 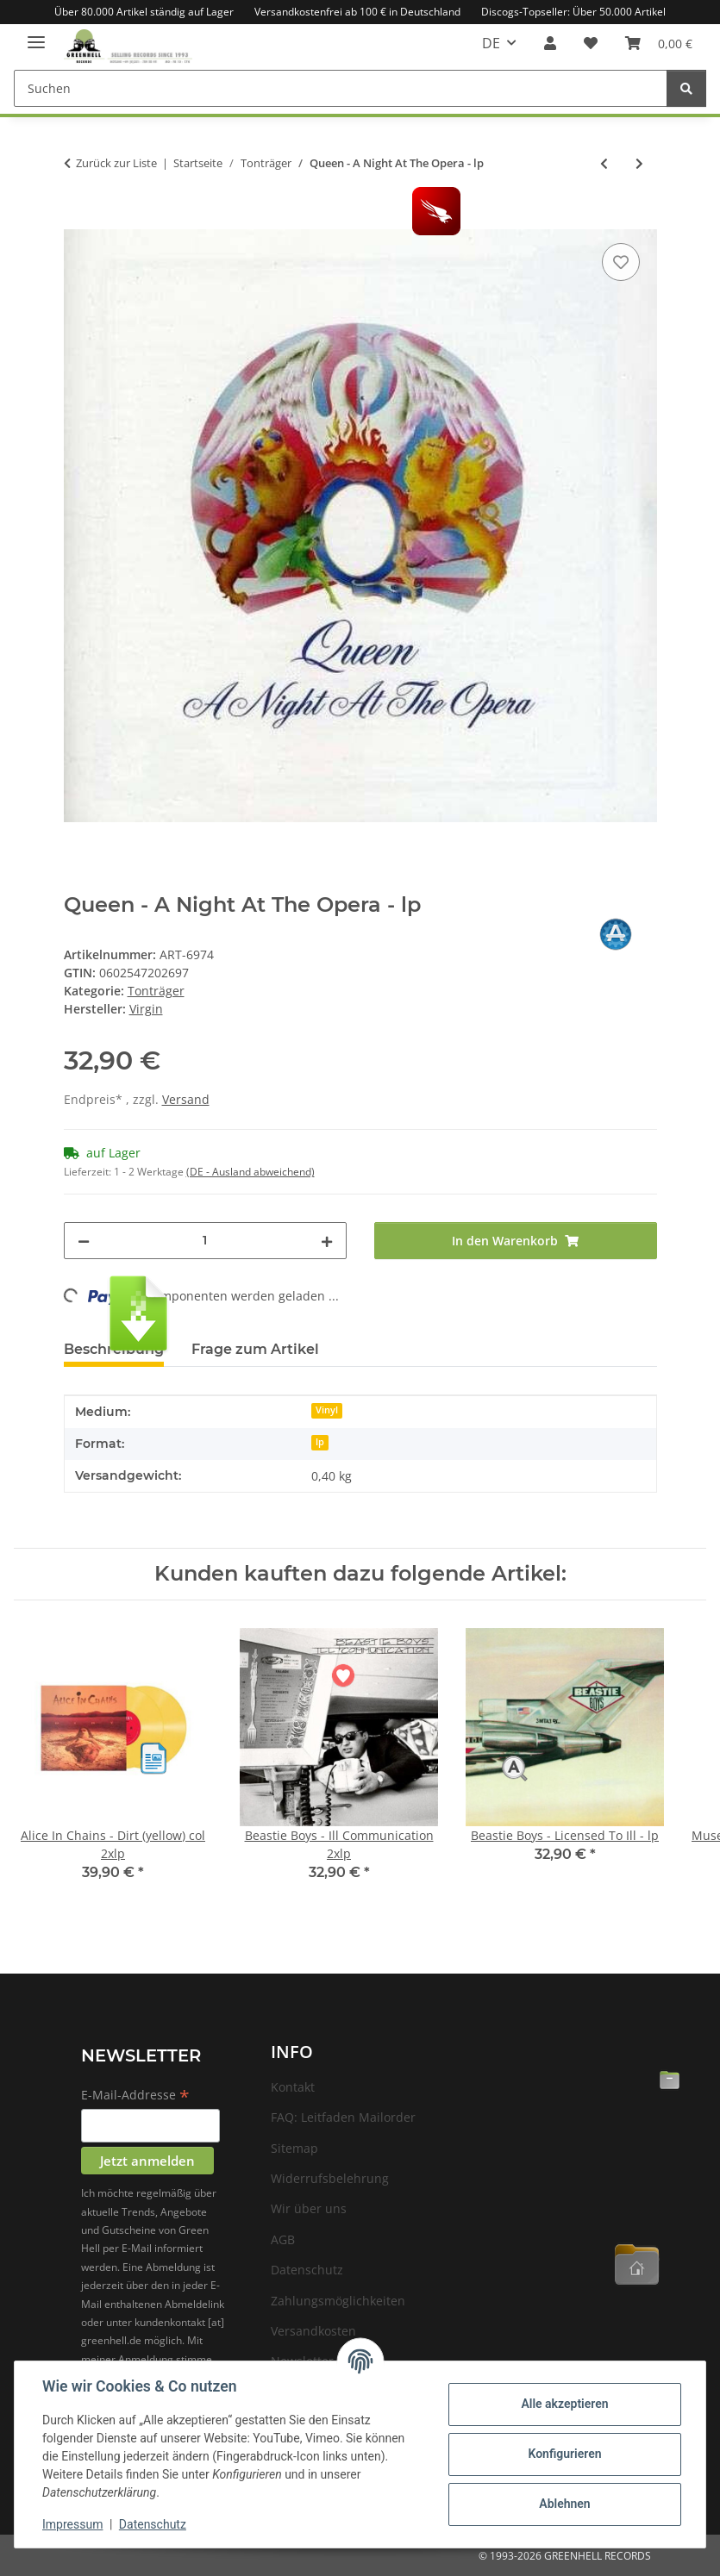 What do you see at coordinates (636, 2264) in the screenshot?
I see `access your home folder` at bounding box center [636, 2264].